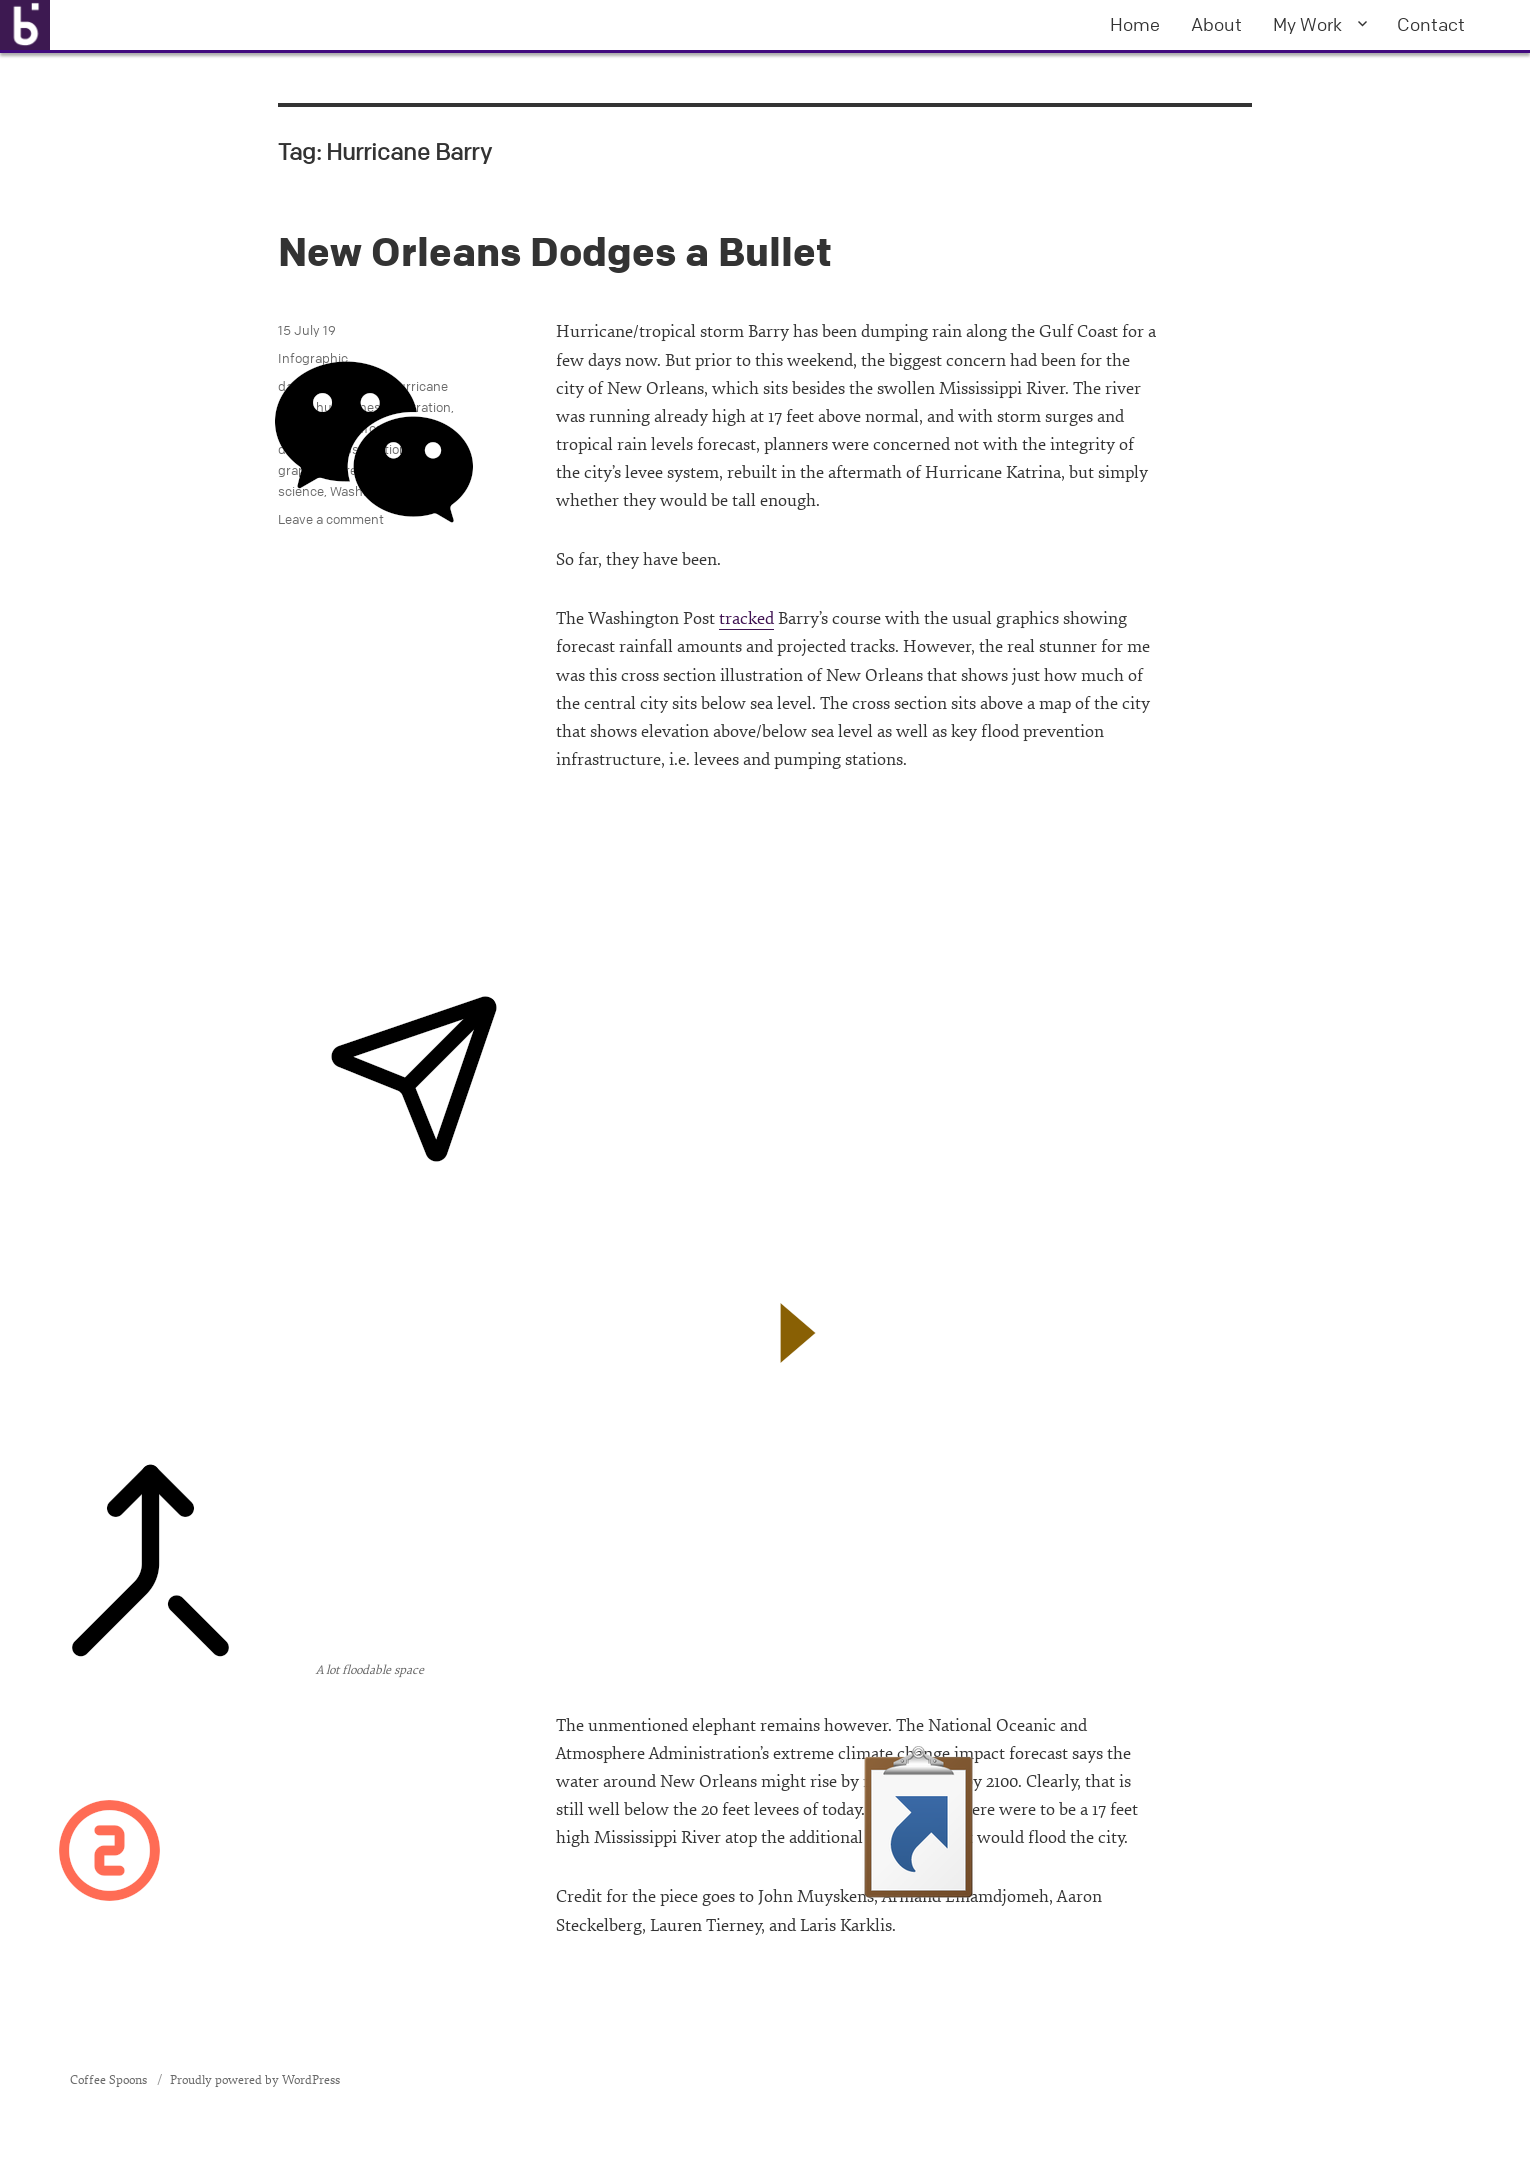  Describe the element at coordinates (798, 1333) in the screenshot. I see `play media or start playback` at that location.